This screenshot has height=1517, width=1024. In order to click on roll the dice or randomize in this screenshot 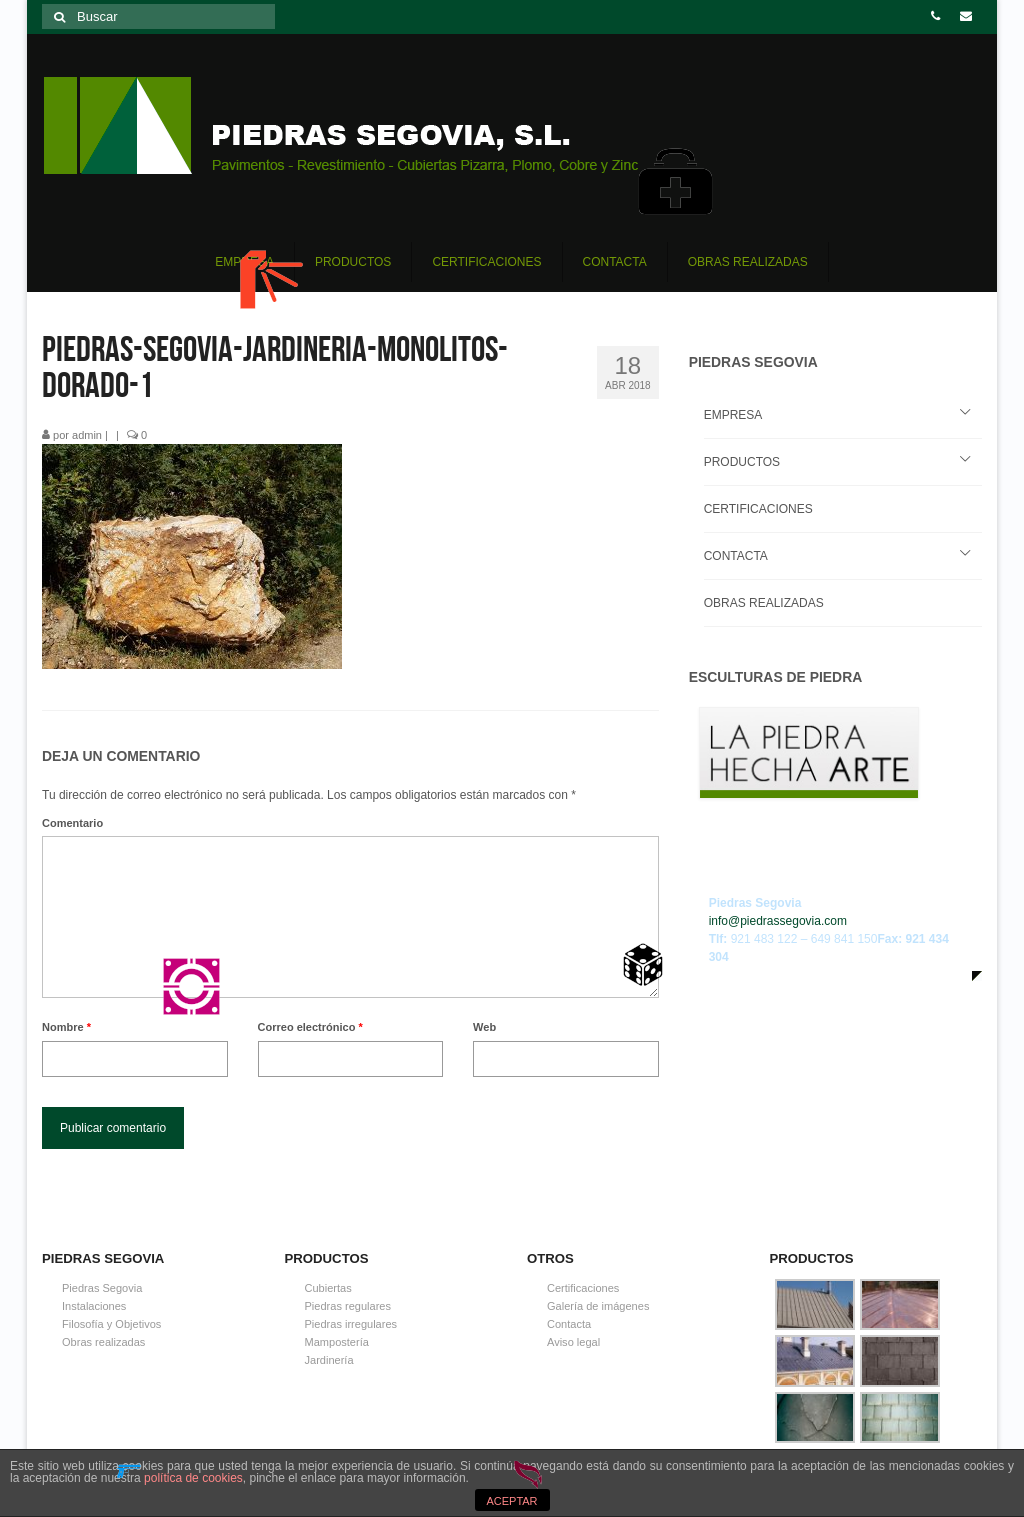, I will do `click(643, 965)`.